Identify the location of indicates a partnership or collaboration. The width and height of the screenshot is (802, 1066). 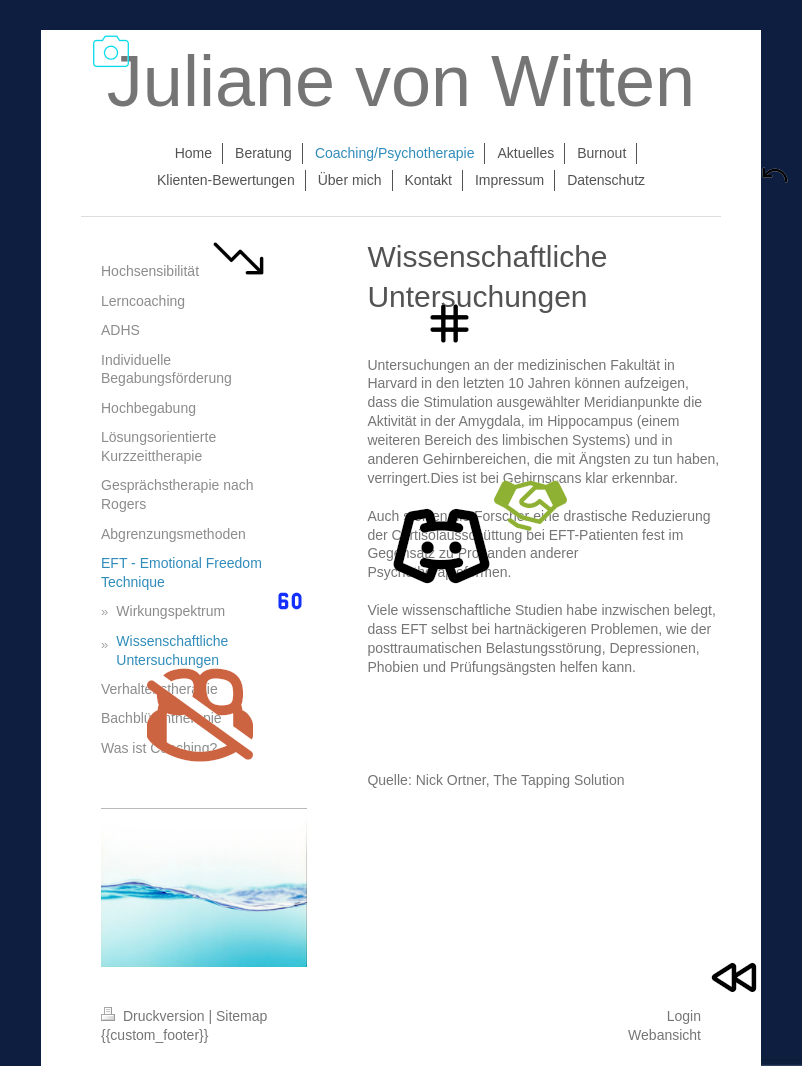
(530, 503).